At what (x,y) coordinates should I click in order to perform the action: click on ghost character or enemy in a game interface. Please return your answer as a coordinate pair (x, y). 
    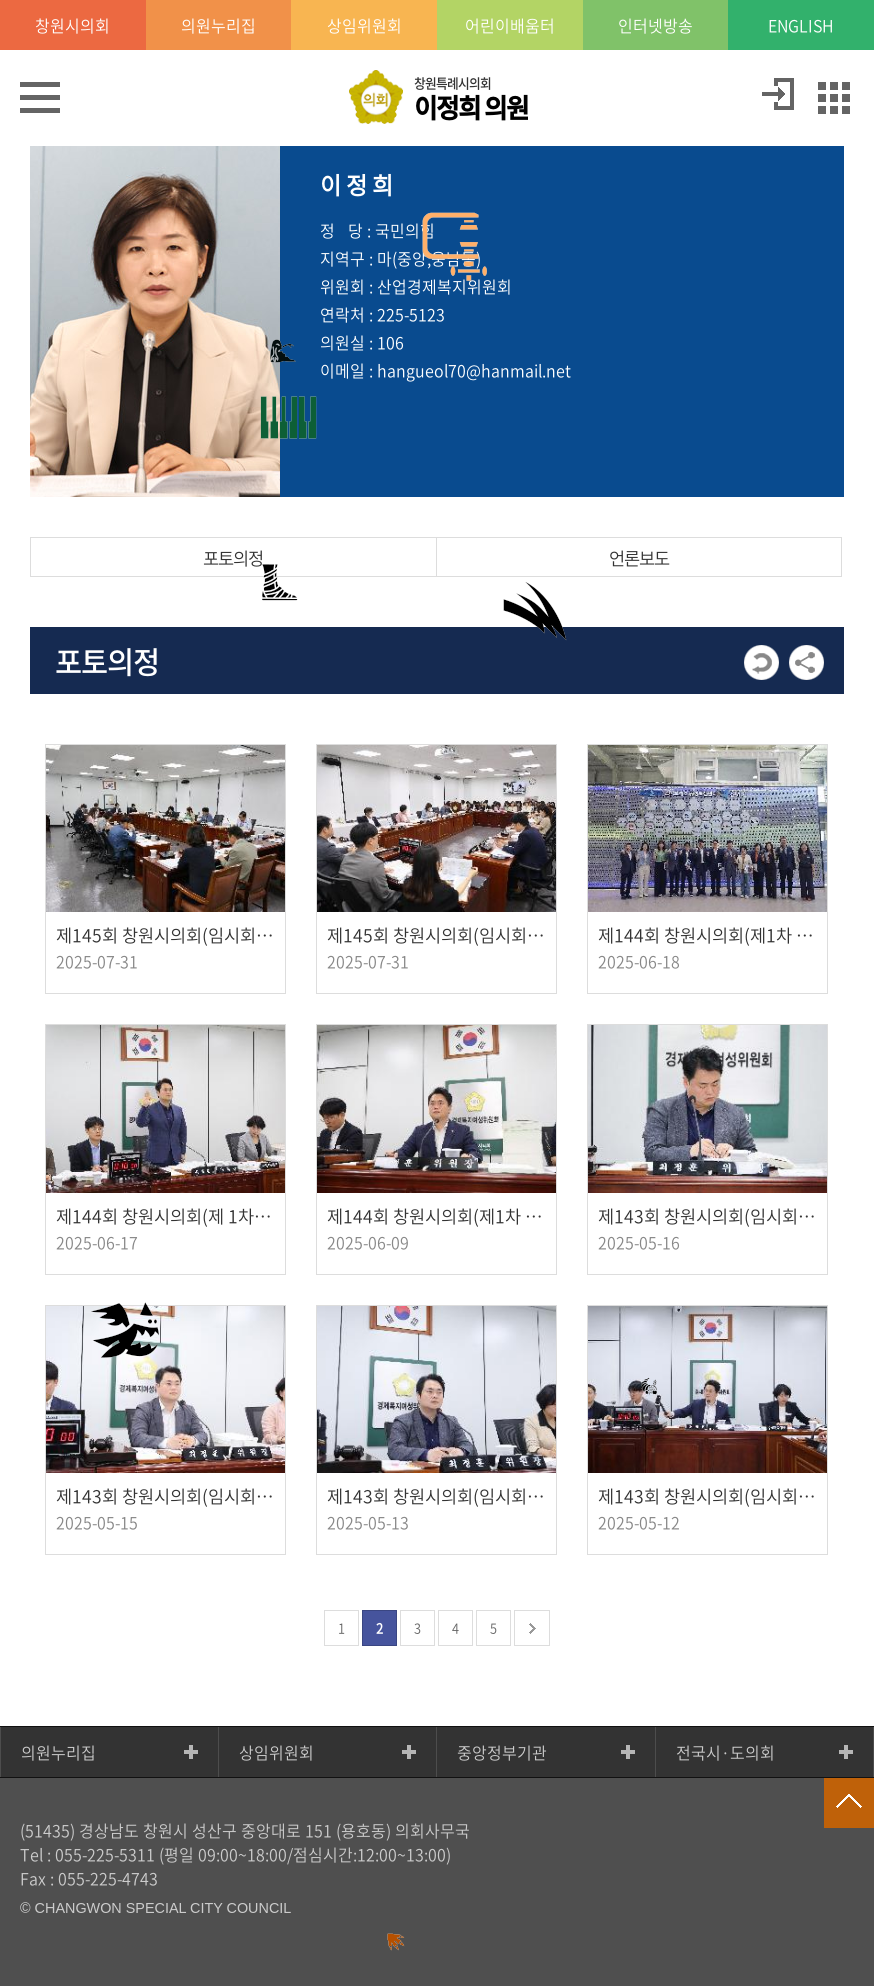
    Looking at the image, I should click on (125, 1330).